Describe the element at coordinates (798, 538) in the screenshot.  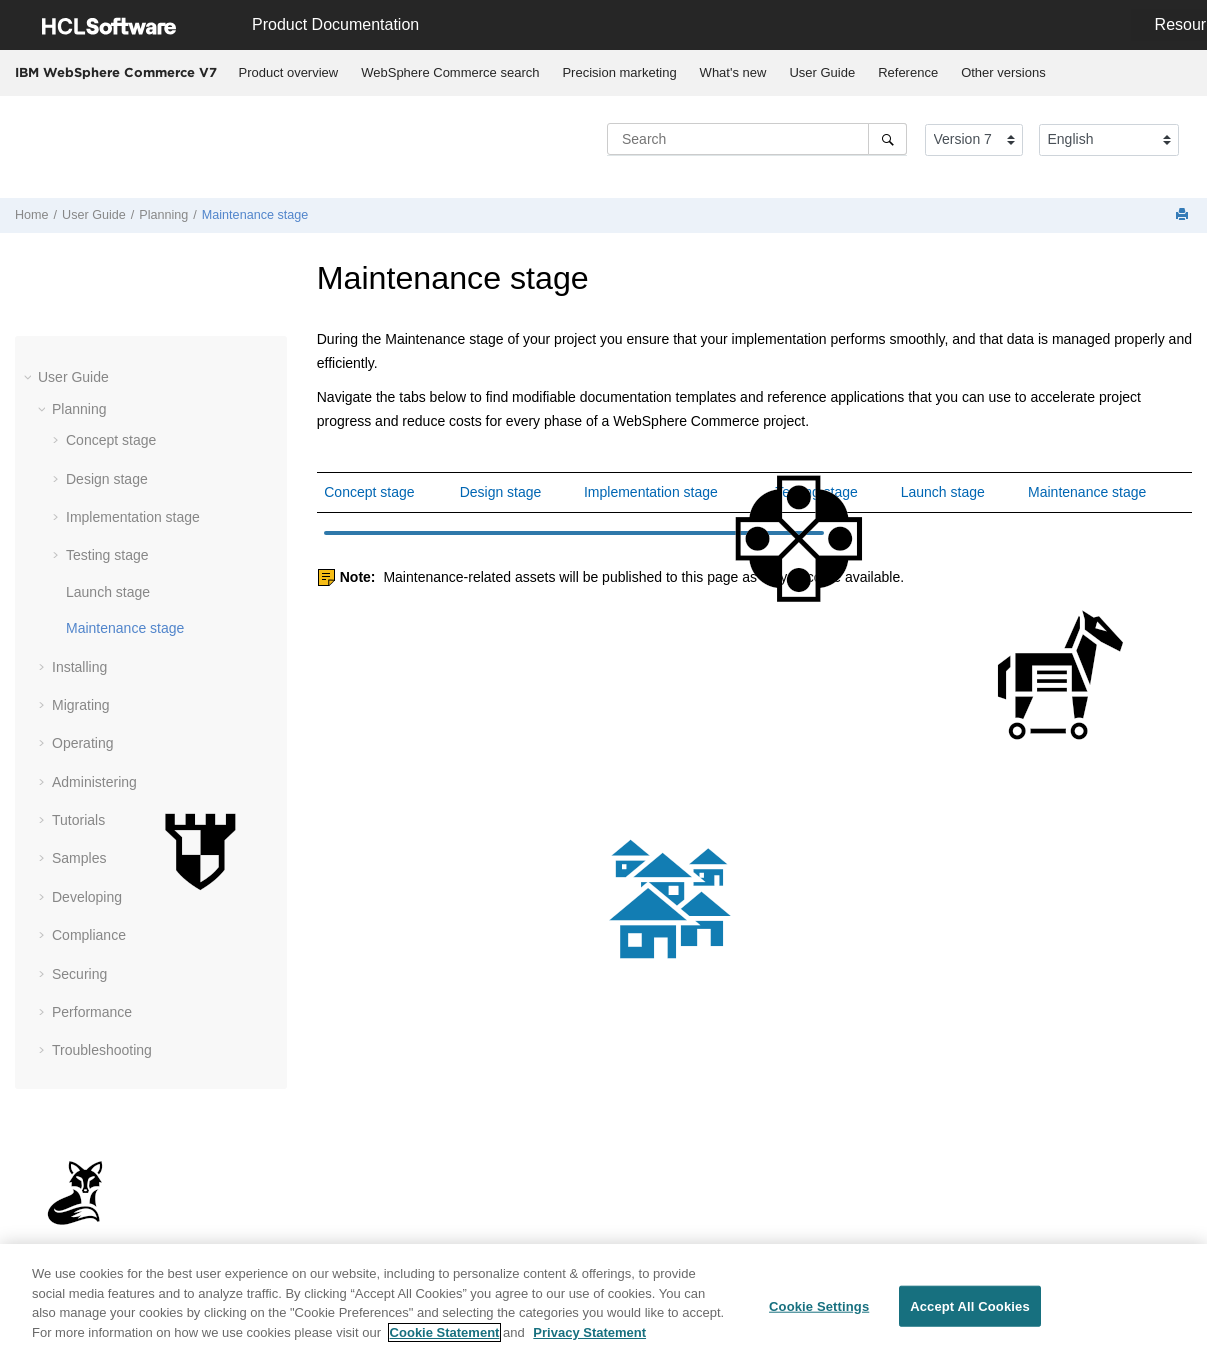
I see `access game controller settings` at that location.